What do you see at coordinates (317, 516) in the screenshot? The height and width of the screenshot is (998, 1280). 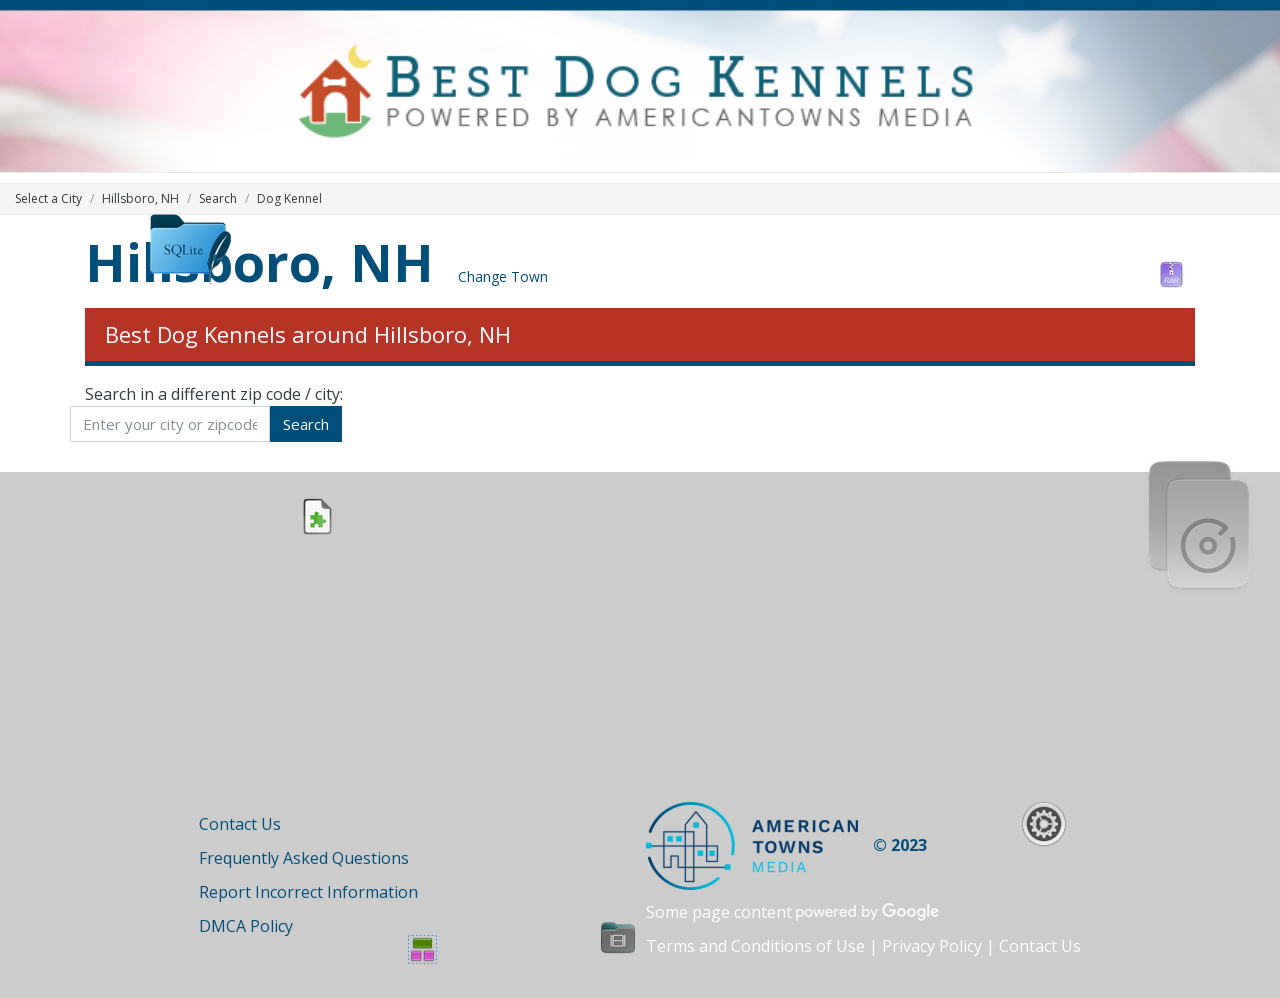 I see `openoffice or libreoffice extension file` at bounding box center [317, 516].